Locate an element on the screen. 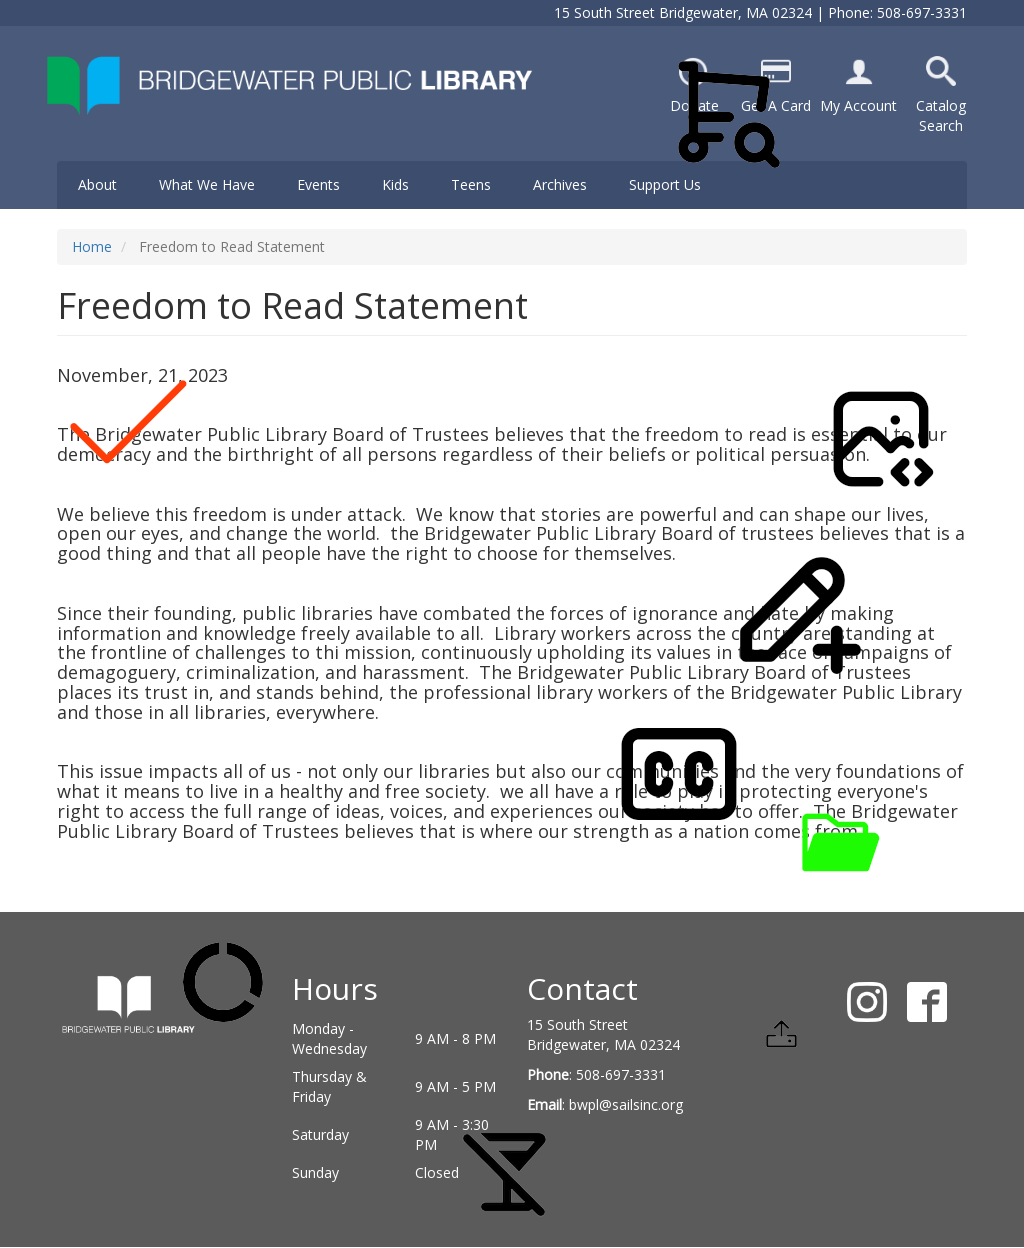 The image size is (1024, 1248). upload a file or document is located at coordinates (781, 1035).